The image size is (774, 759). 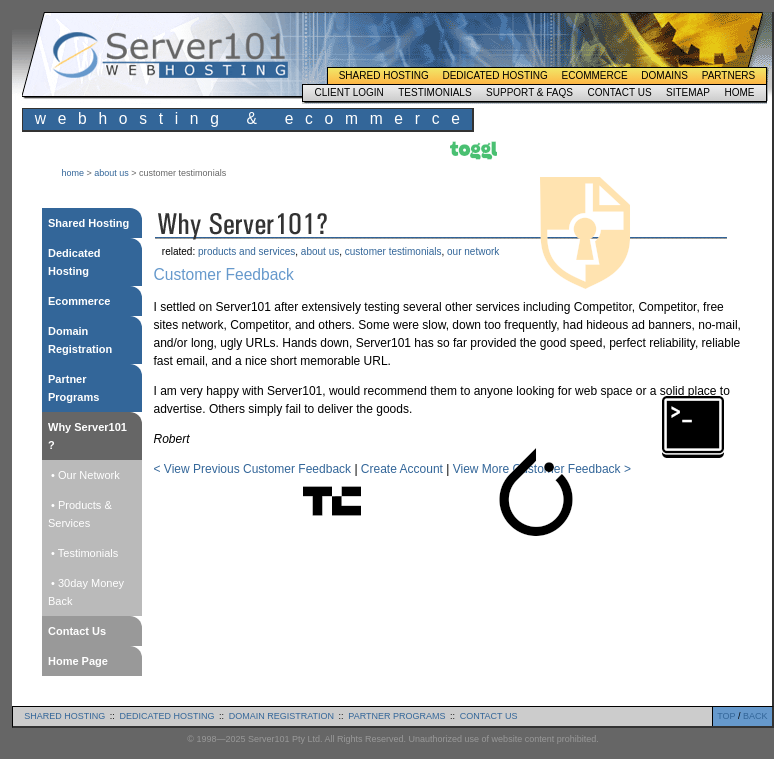 I want to click on PyTorch machine learning framework logo, so click(x=536, y=492).